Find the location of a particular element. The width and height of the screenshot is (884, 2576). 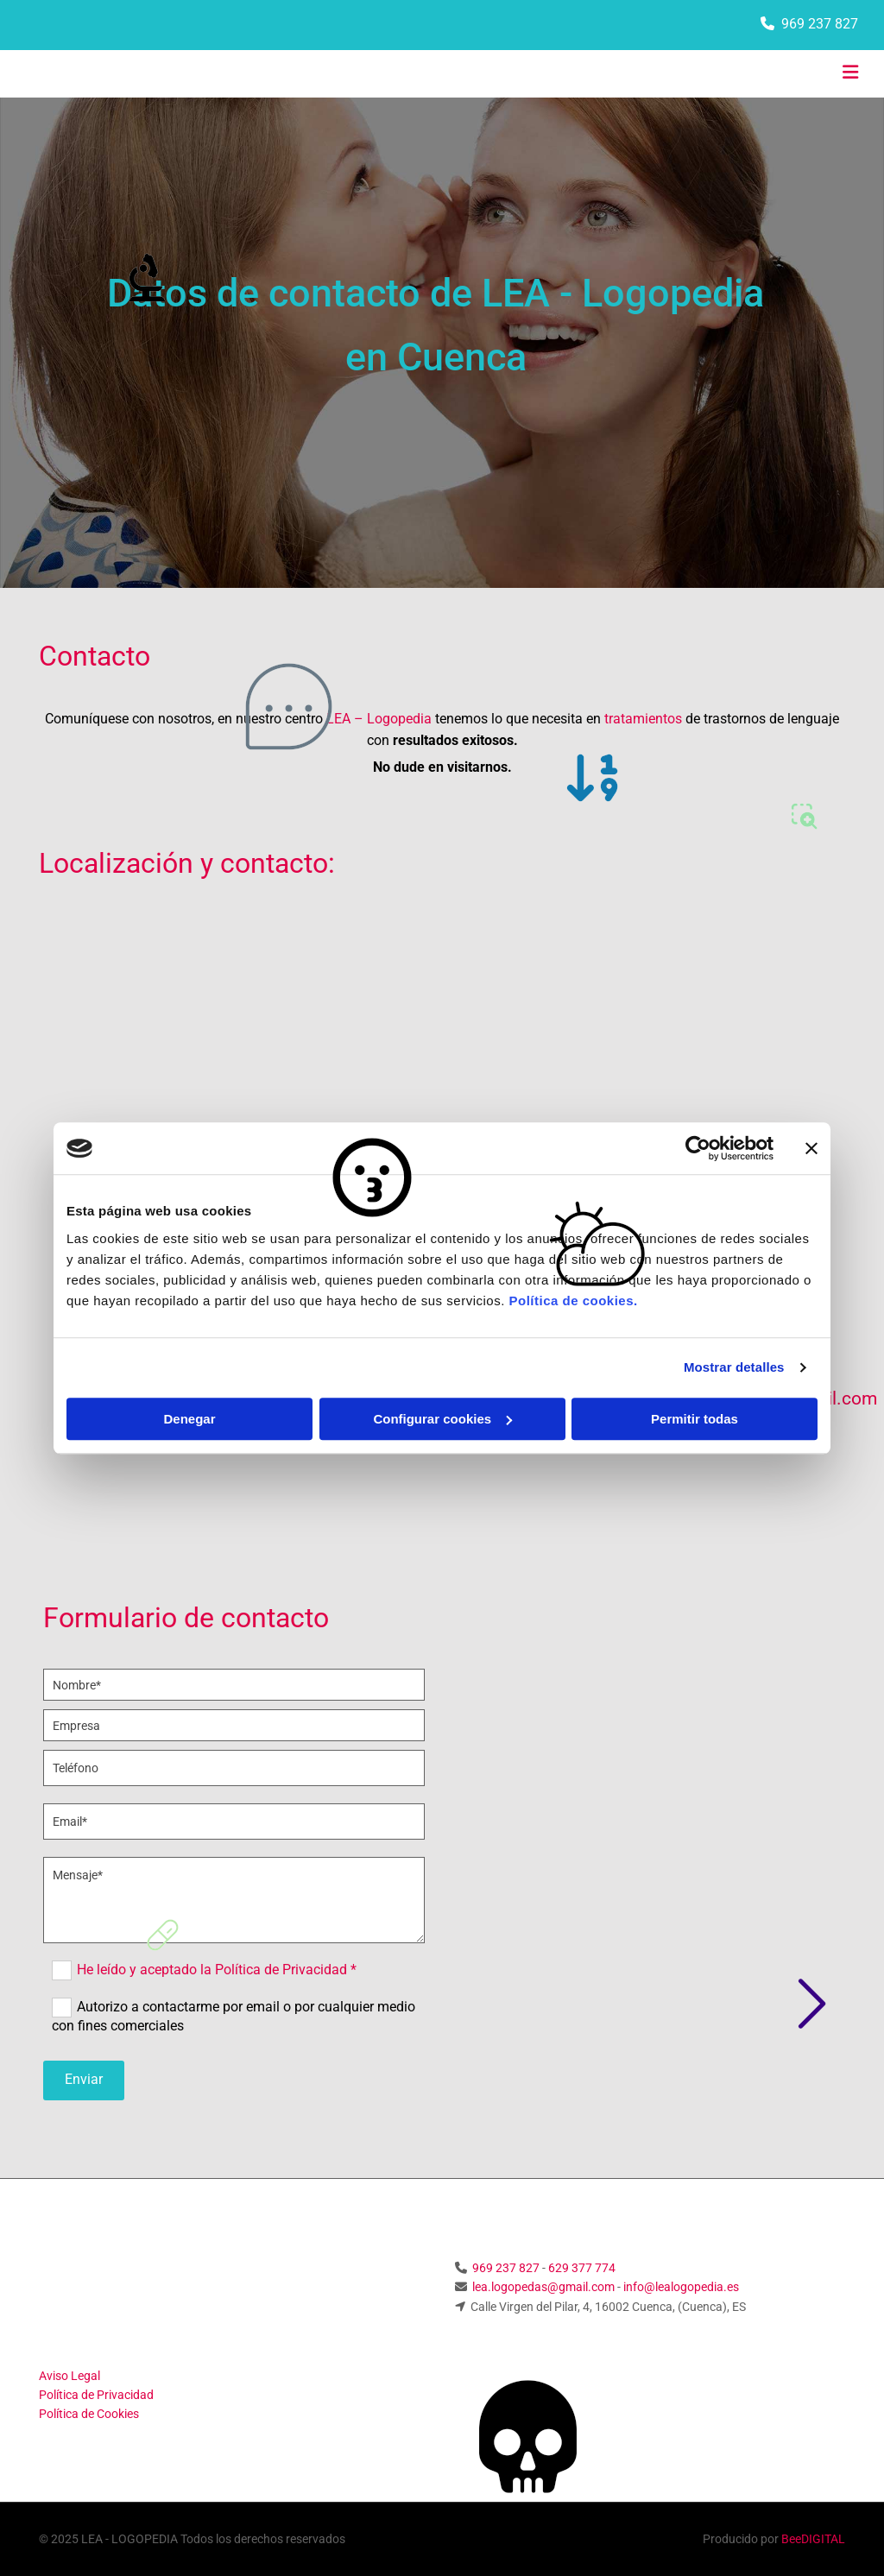

indicates danger or hazardous content is located at coordinates (527, 2436).